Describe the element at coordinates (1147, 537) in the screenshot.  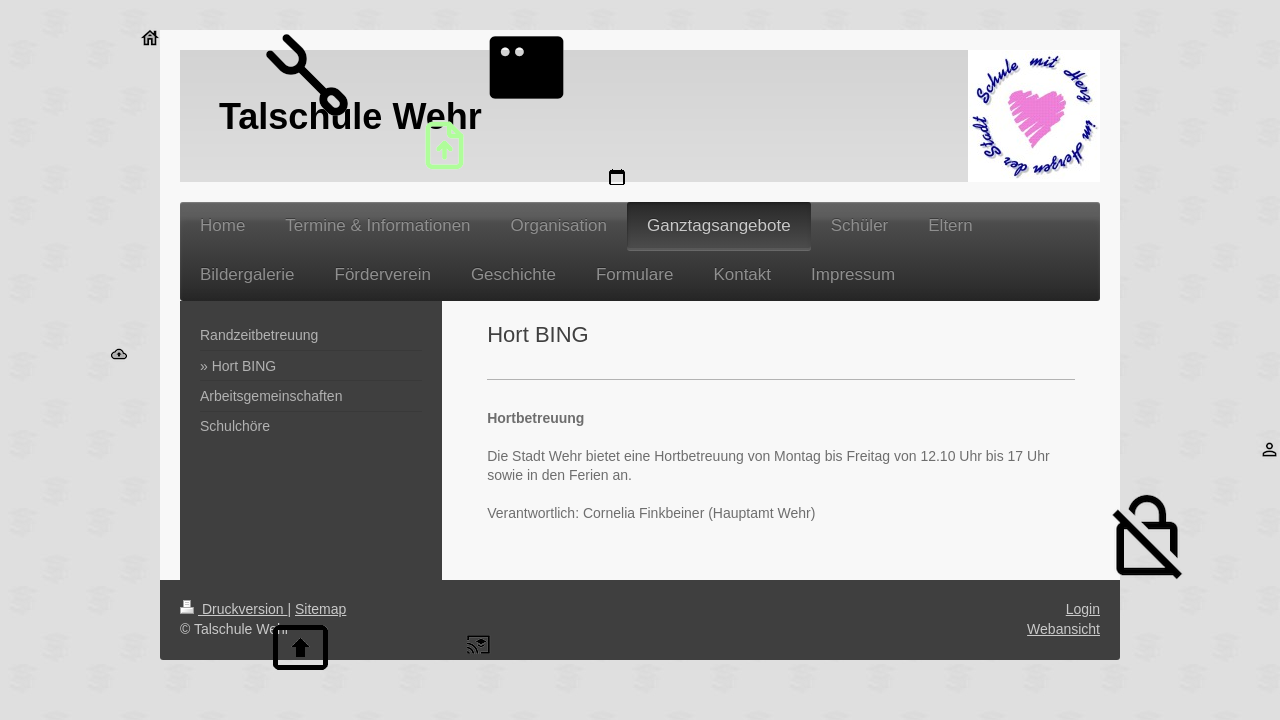
I see `indicates an unencrypted or insecure email connection` at that location.